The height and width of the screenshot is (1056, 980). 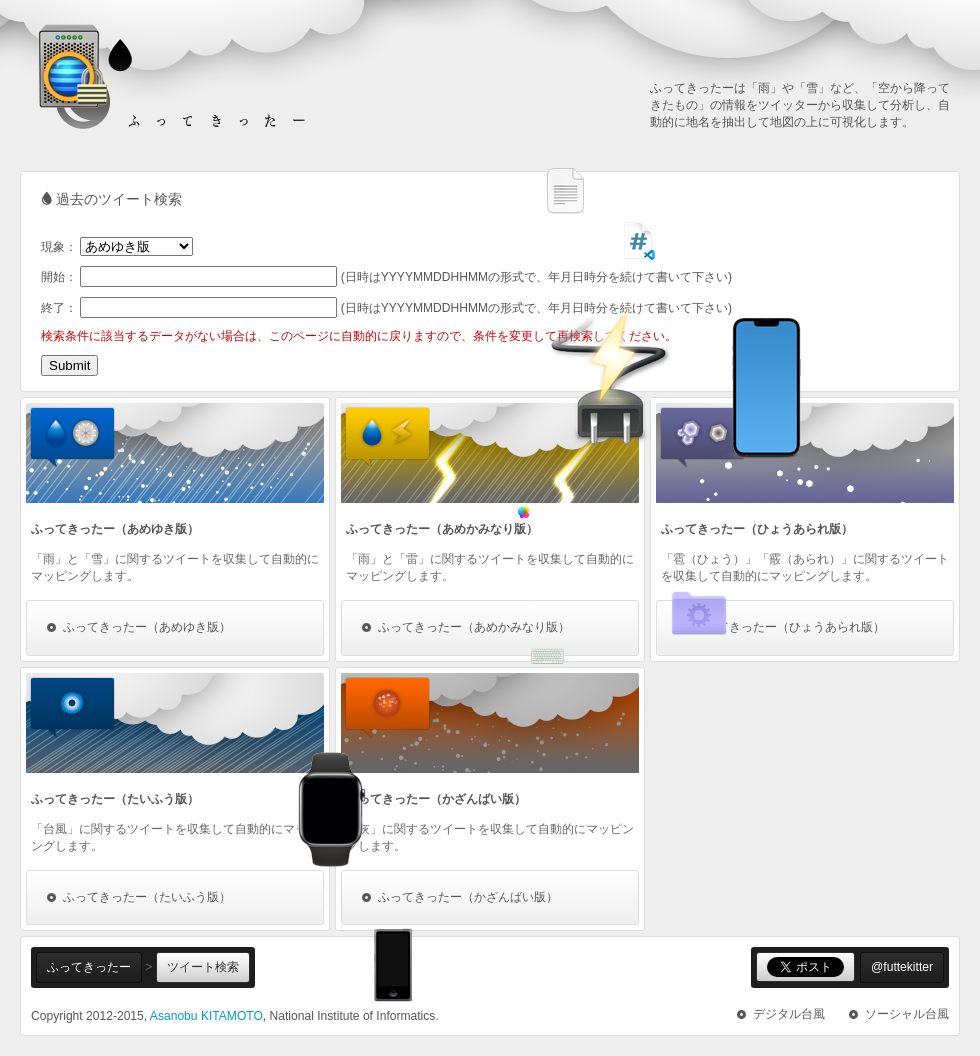 What do you see at coordinates (606, 377) in the screenshot?
I see `indicates device is connected to power adapter` at bounding box center [606, 377].